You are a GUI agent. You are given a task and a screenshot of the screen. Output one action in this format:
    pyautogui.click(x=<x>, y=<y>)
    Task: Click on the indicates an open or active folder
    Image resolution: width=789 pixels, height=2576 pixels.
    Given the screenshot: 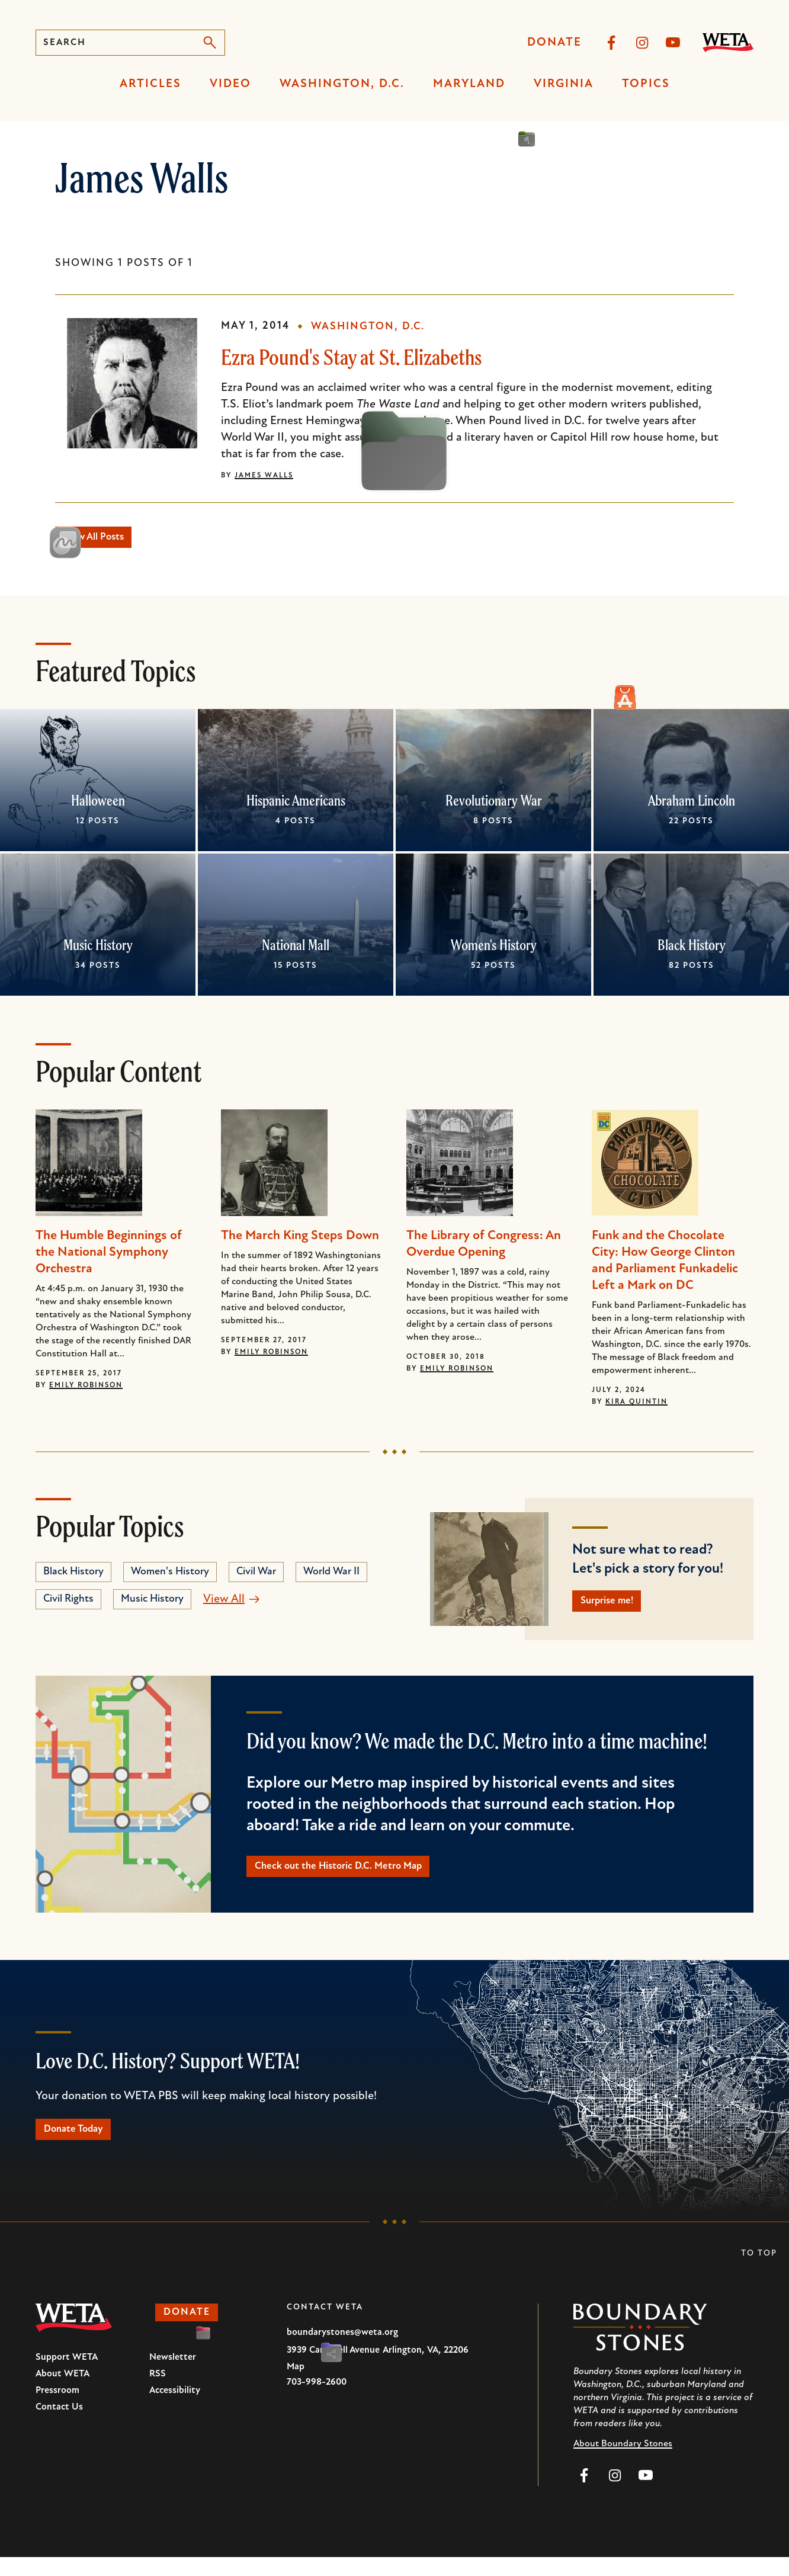 What is the action you would take?
    pyautogui.click(x=203, y=2333)
    